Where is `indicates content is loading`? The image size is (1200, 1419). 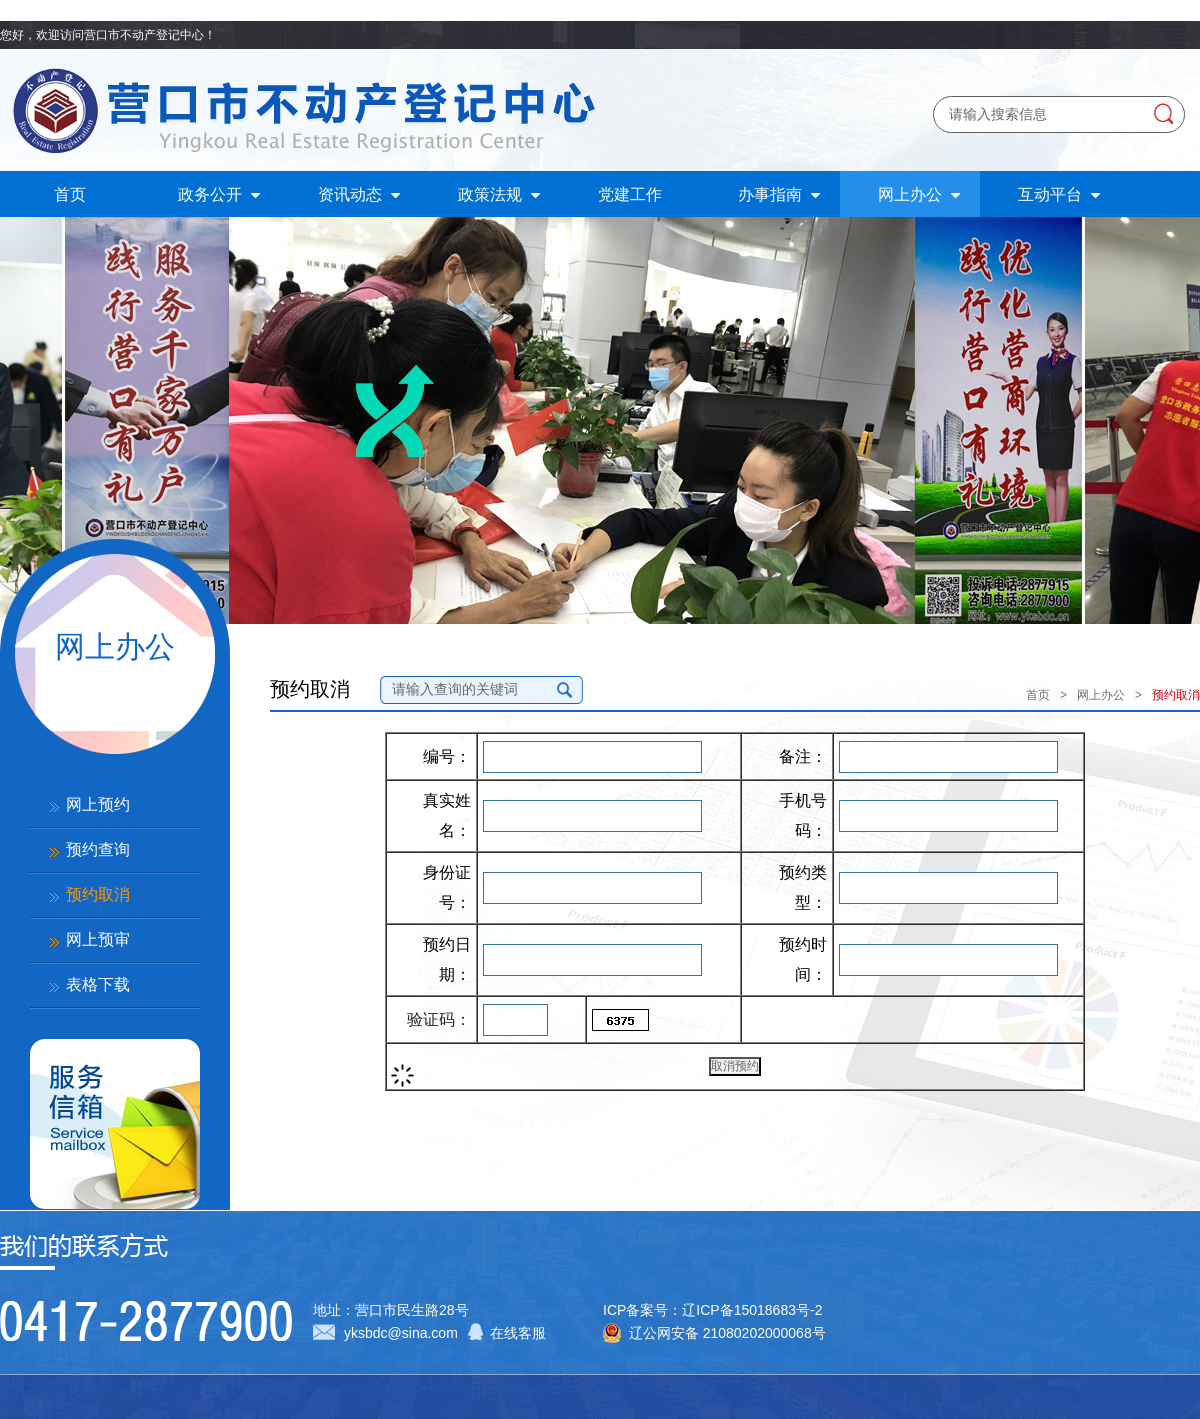 indicates content is loading is located at coordinates (402, 1075).